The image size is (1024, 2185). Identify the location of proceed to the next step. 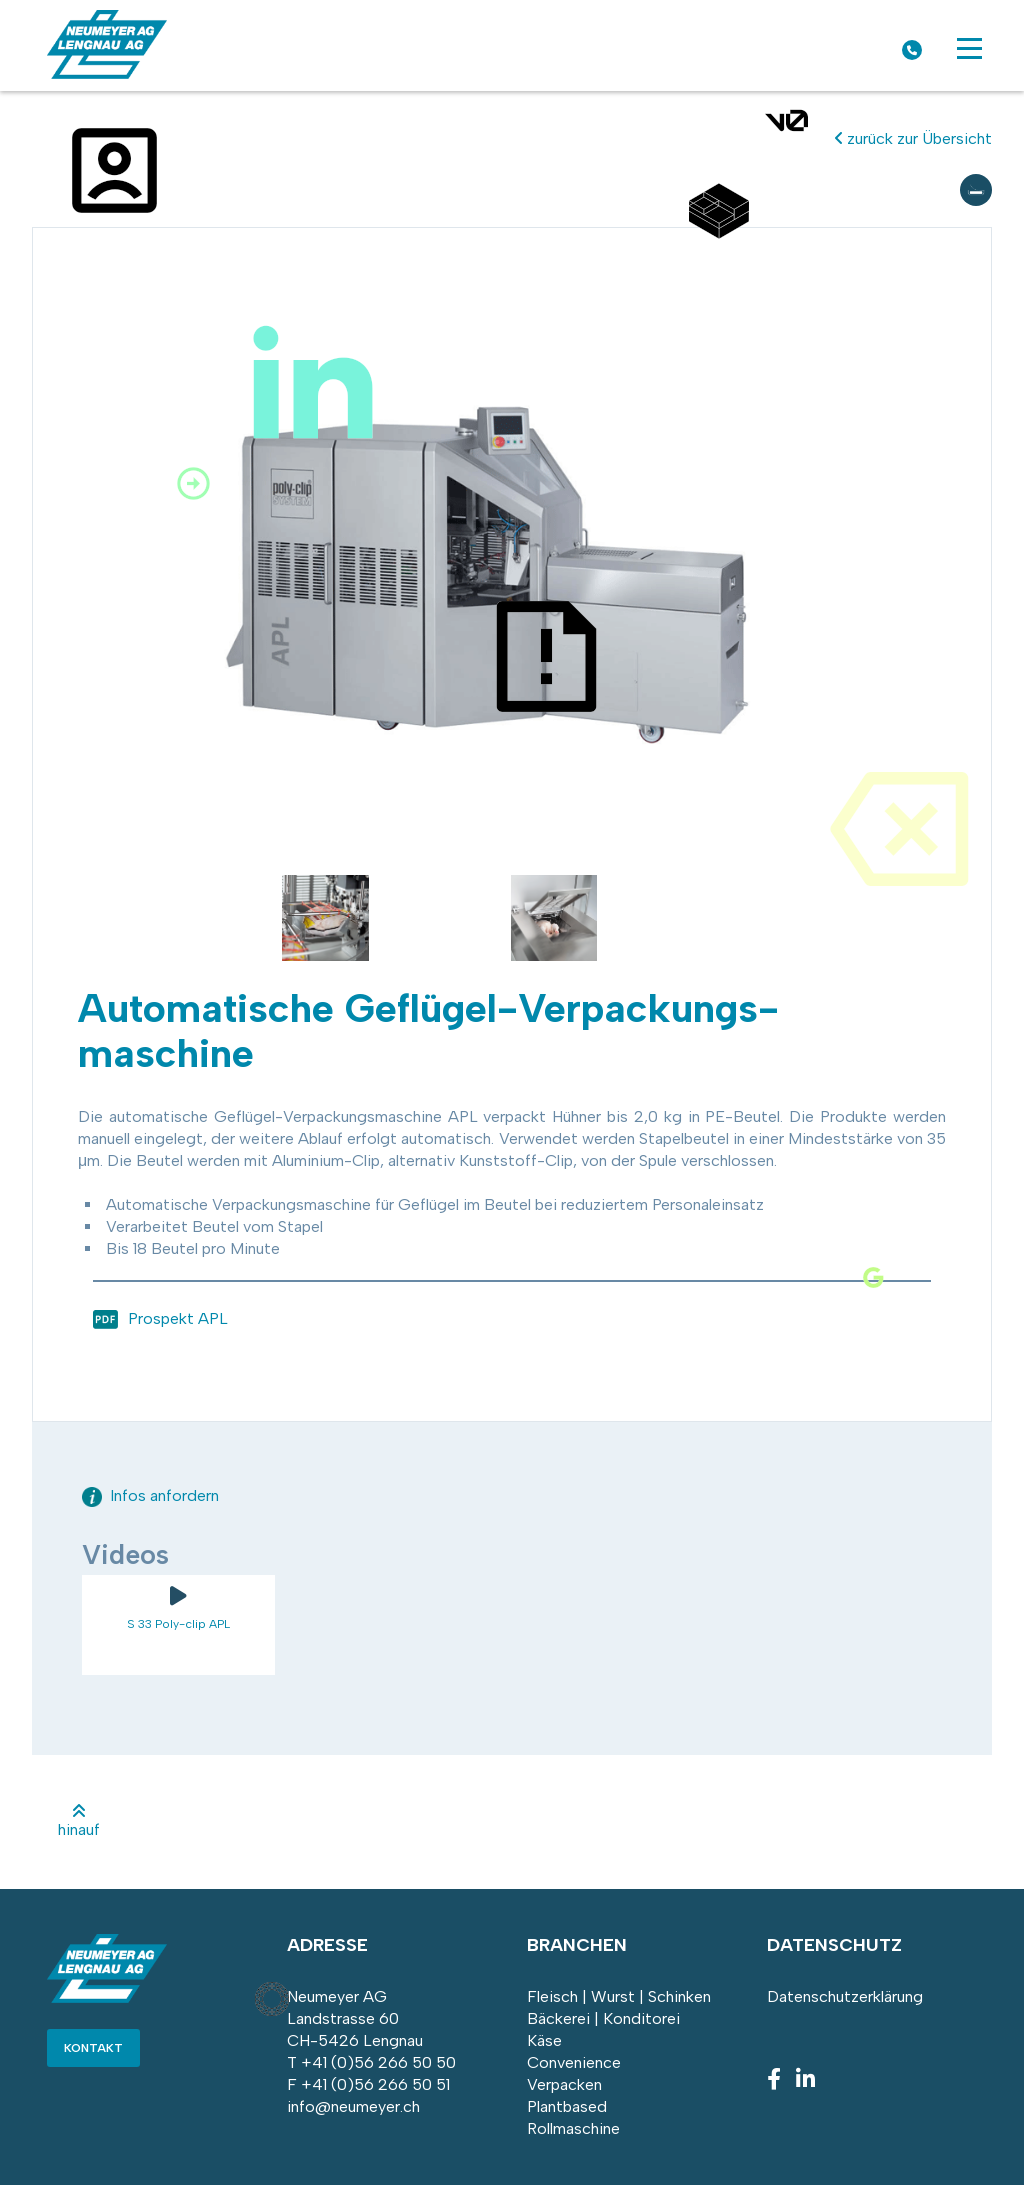
(193, 483).